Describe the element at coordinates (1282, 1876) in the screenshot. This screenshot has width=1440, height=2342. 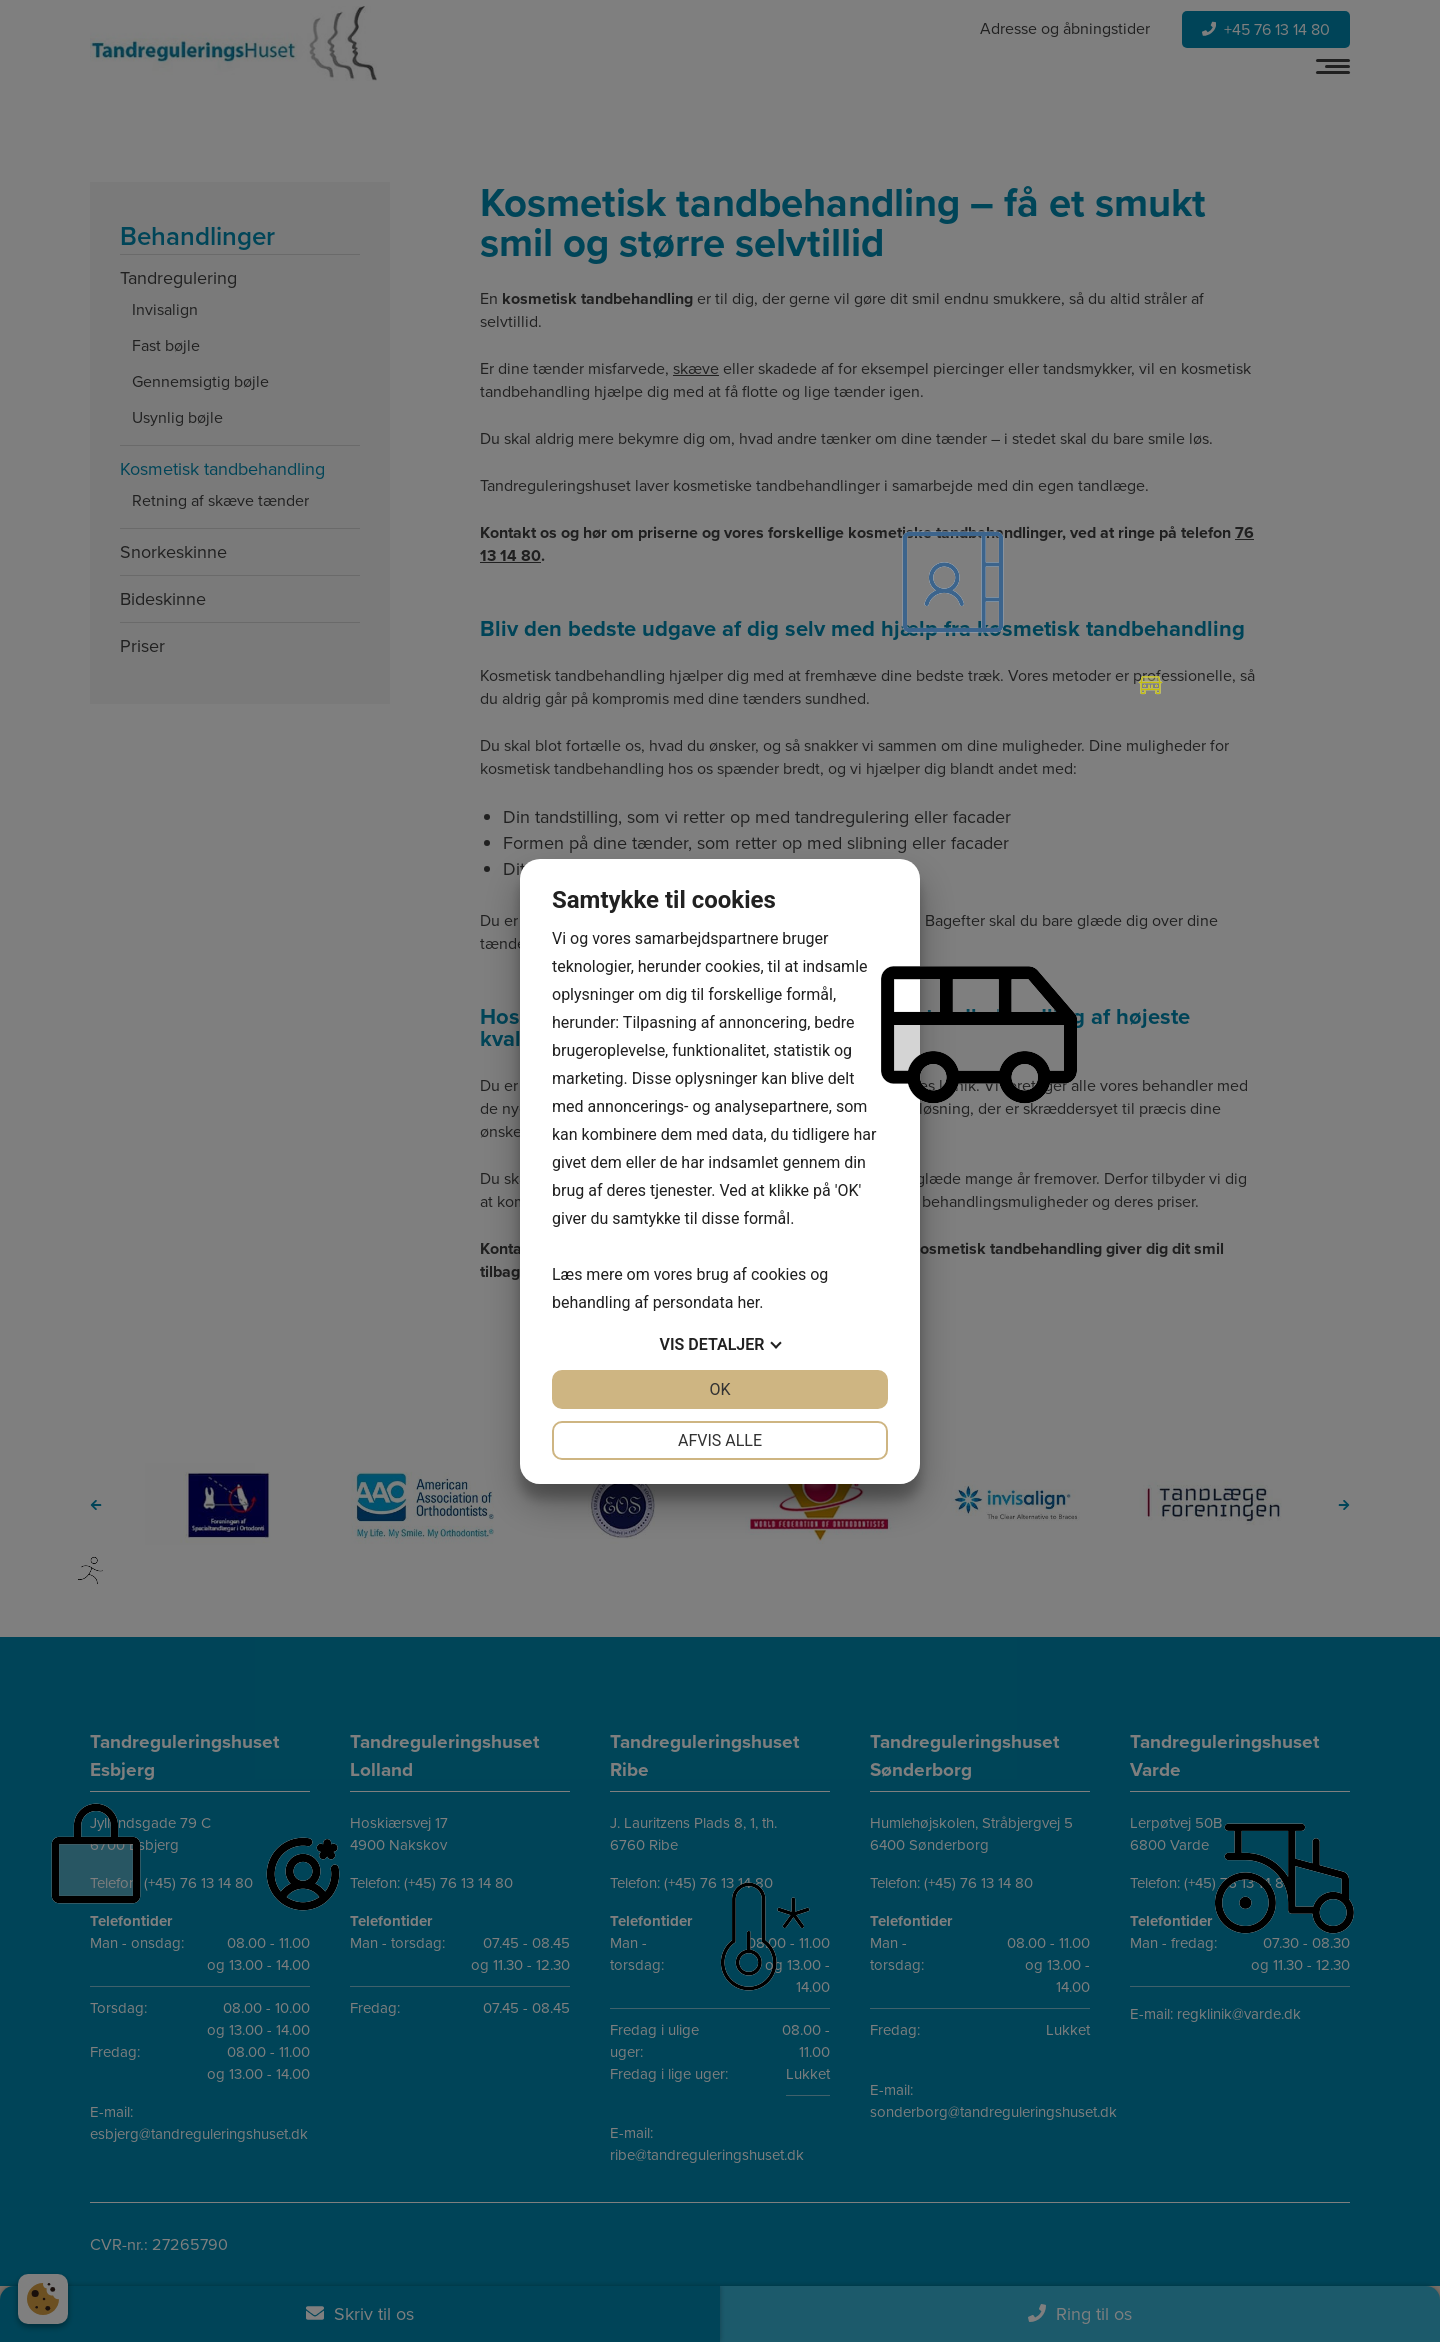
I see `access farming or agricultural features` at that location.